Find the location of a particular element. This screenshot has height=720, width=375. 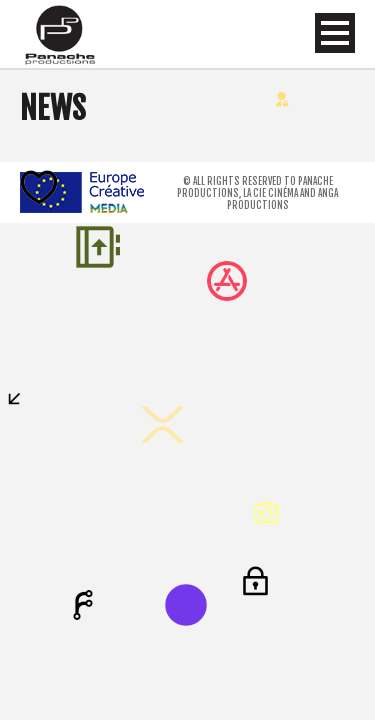

switch between front and rear camera is located at coordinates (266, 512).